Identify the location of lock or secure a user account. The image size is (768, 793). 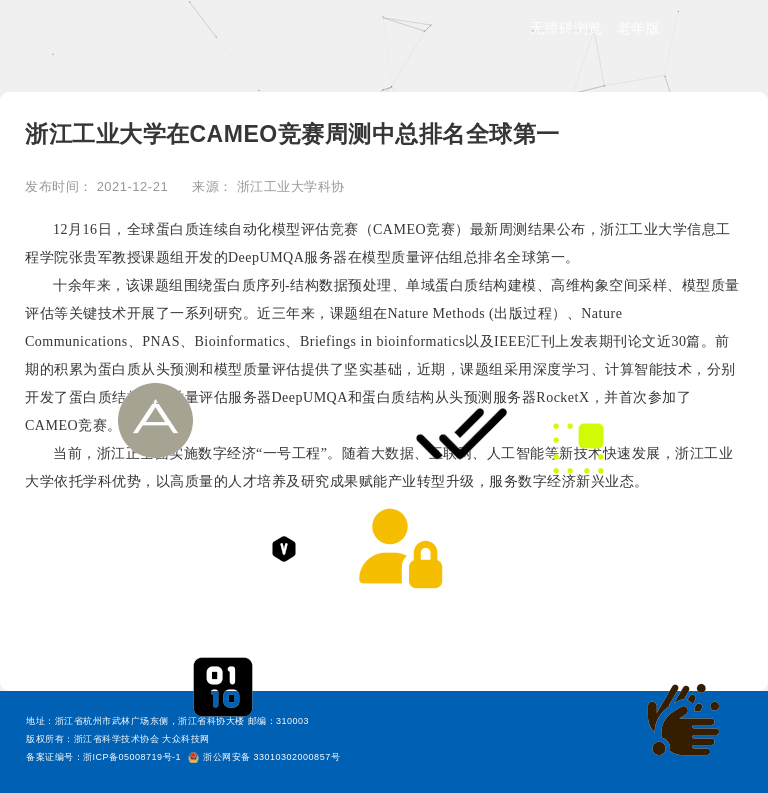
(399, 545).